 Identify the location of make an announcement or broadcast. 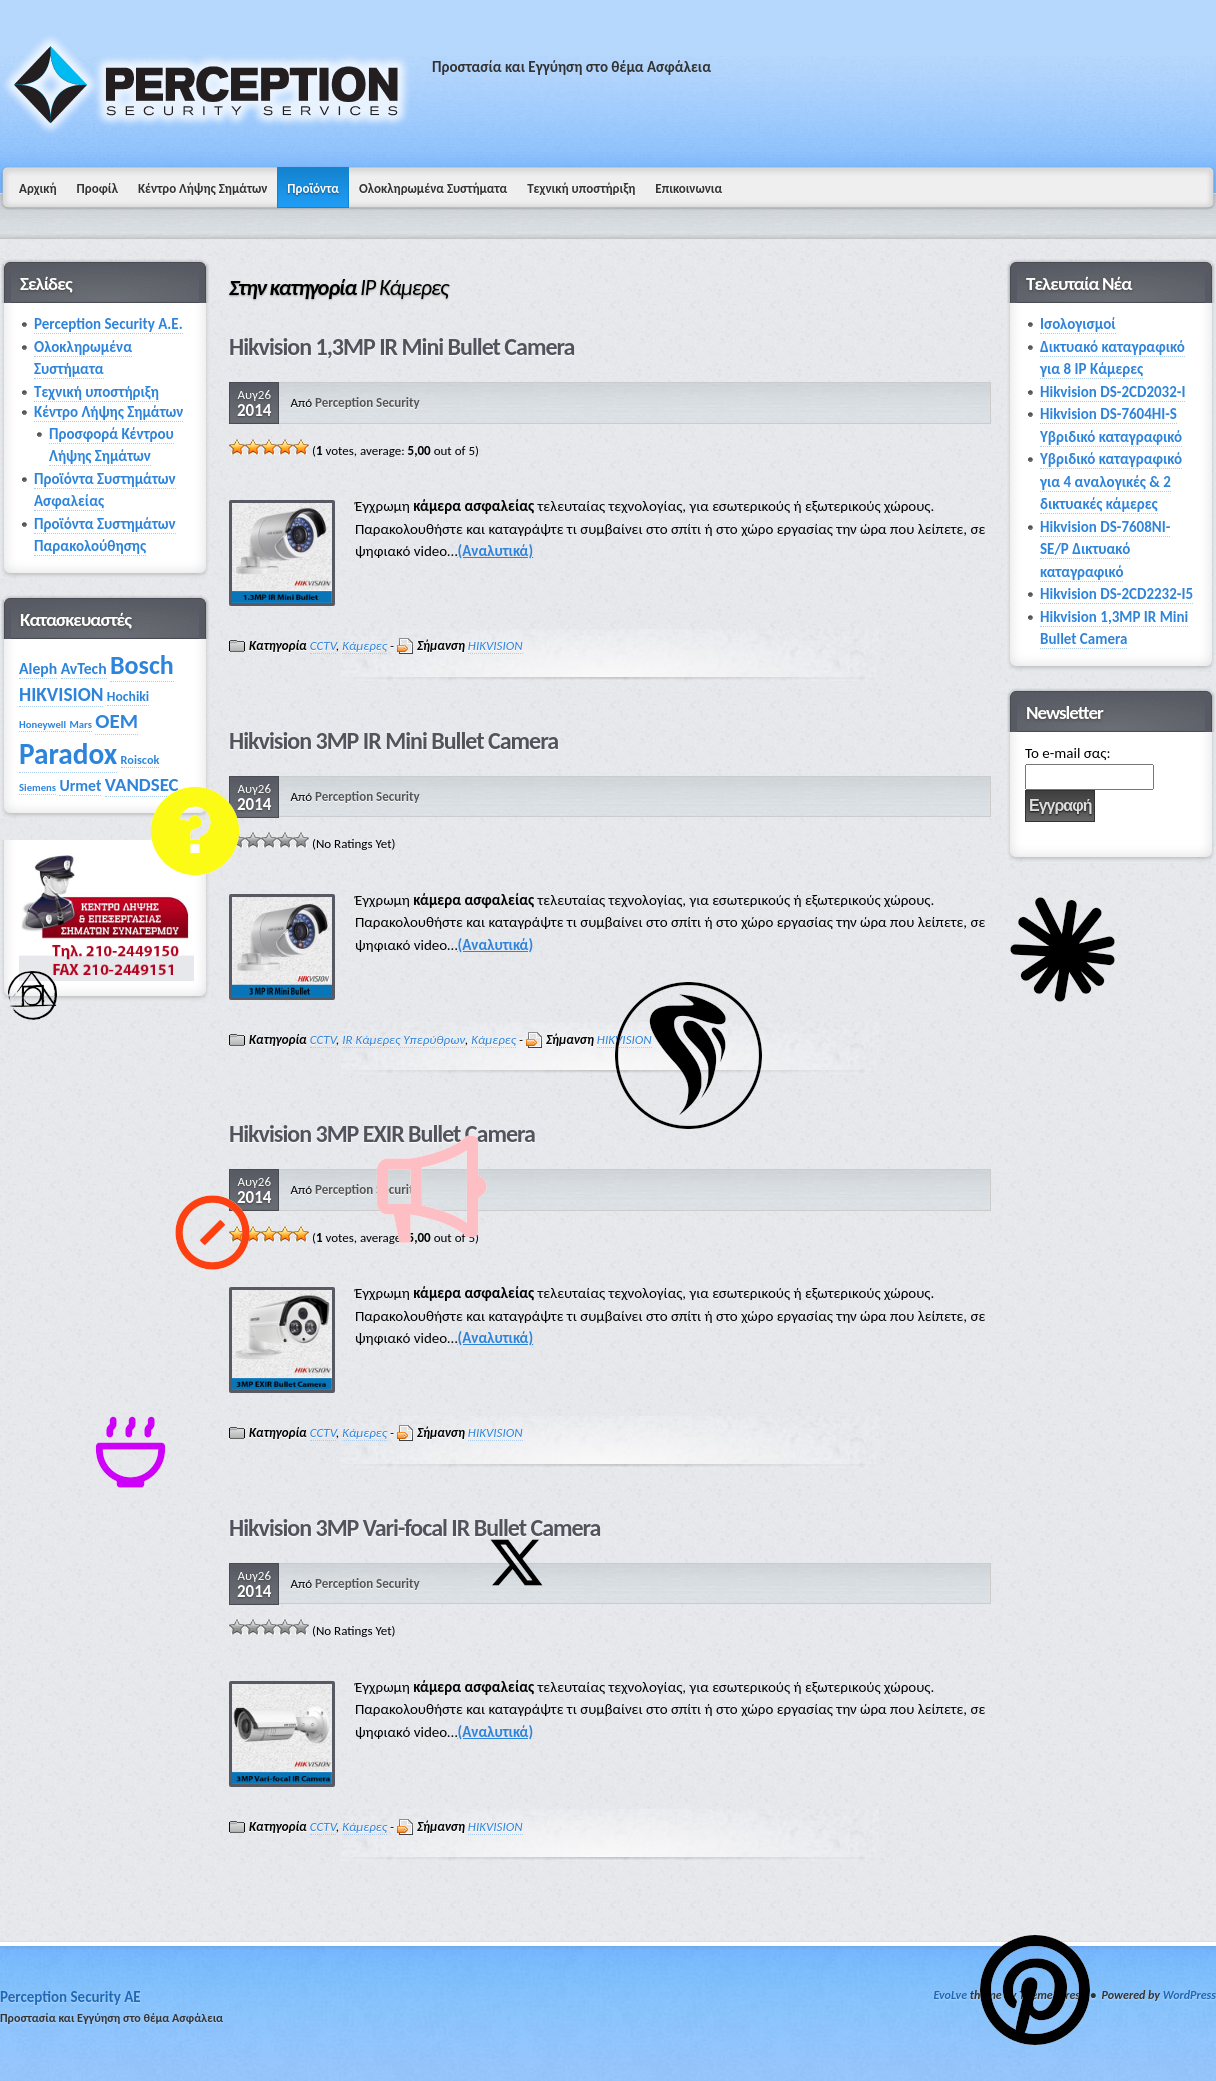
(427, 1186).